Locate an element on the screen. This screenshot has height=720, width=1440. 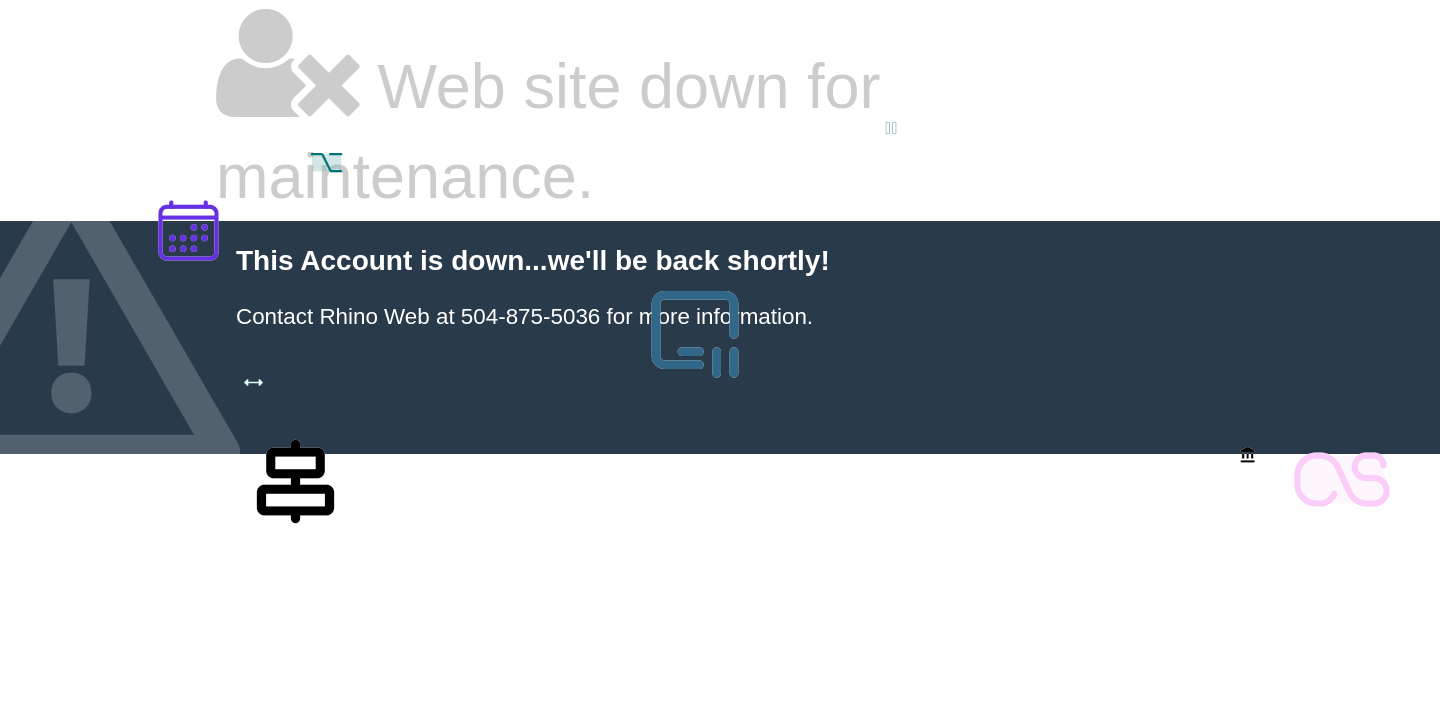
pause media playback is located at coordinates (891, 128).